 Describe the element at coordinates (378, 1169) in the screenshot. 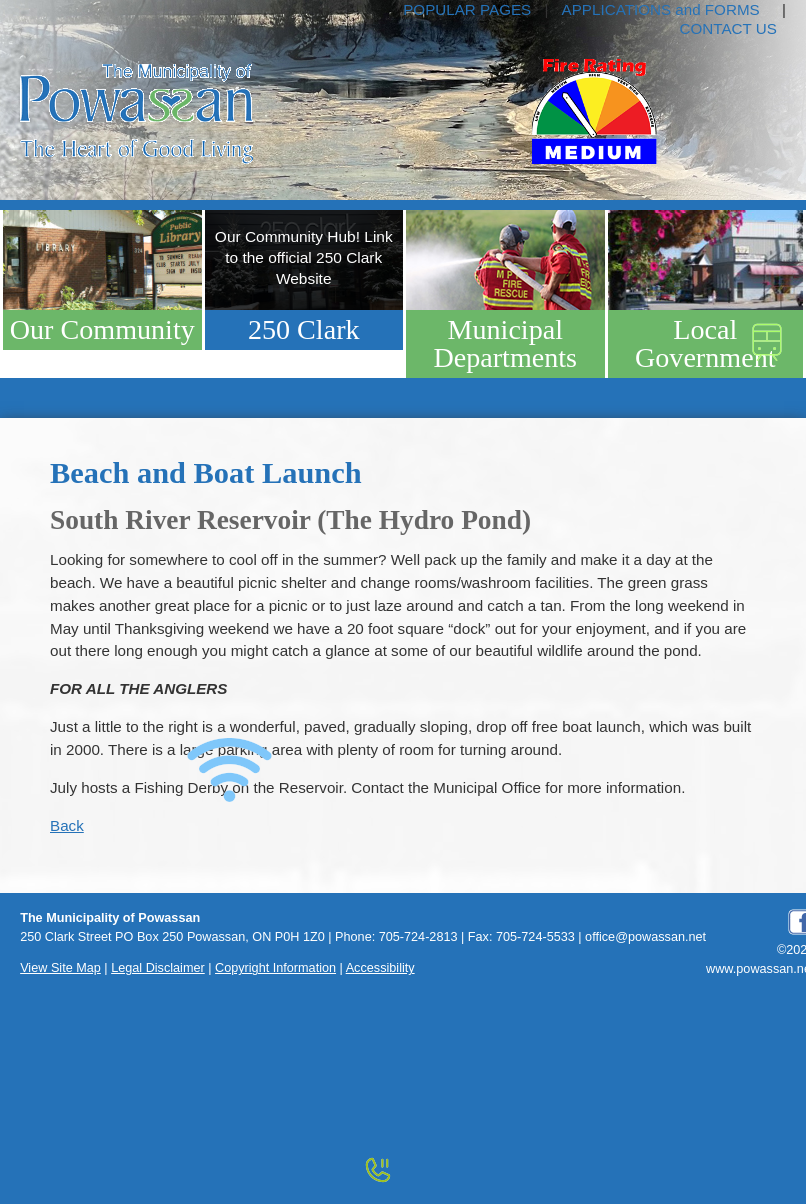

I see `put current call on hold` at that location.